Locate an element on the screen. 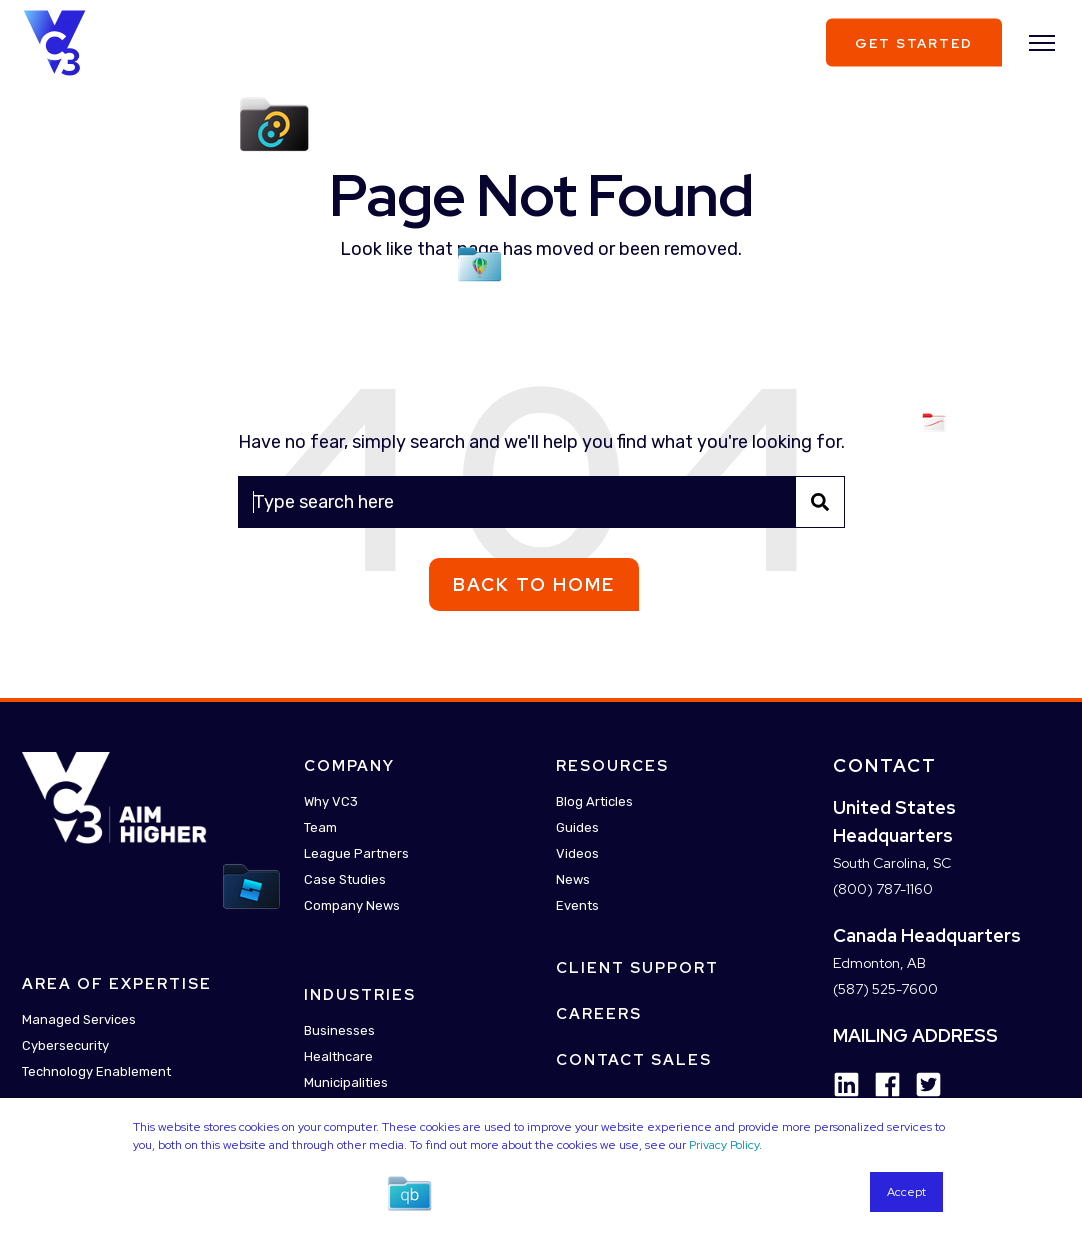 The image size is (1082, 1238). open tauri project folder is located at coordinates (274, 126).